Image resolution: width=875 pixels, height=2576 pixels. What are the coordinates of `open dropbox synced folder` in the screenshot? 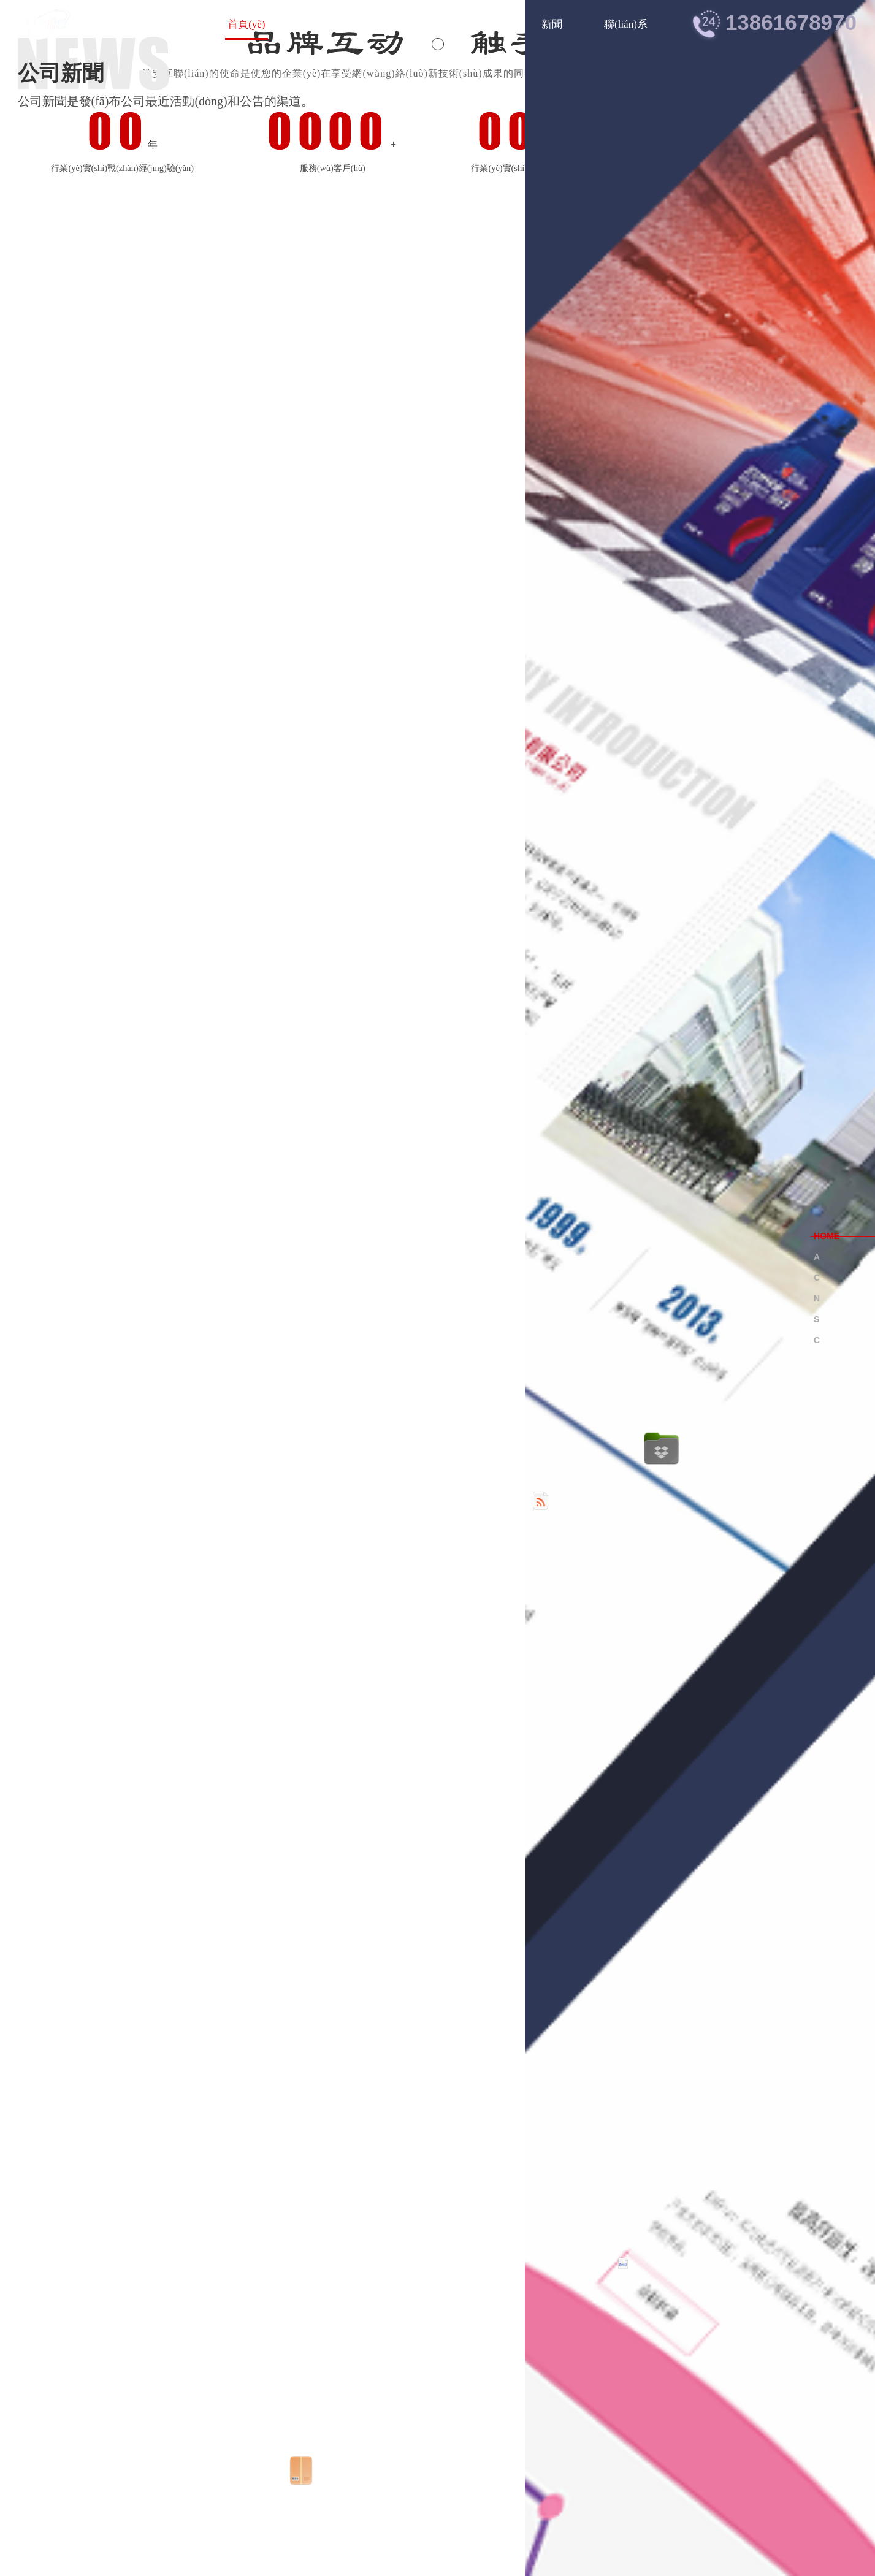 It's located at (661, 1448).